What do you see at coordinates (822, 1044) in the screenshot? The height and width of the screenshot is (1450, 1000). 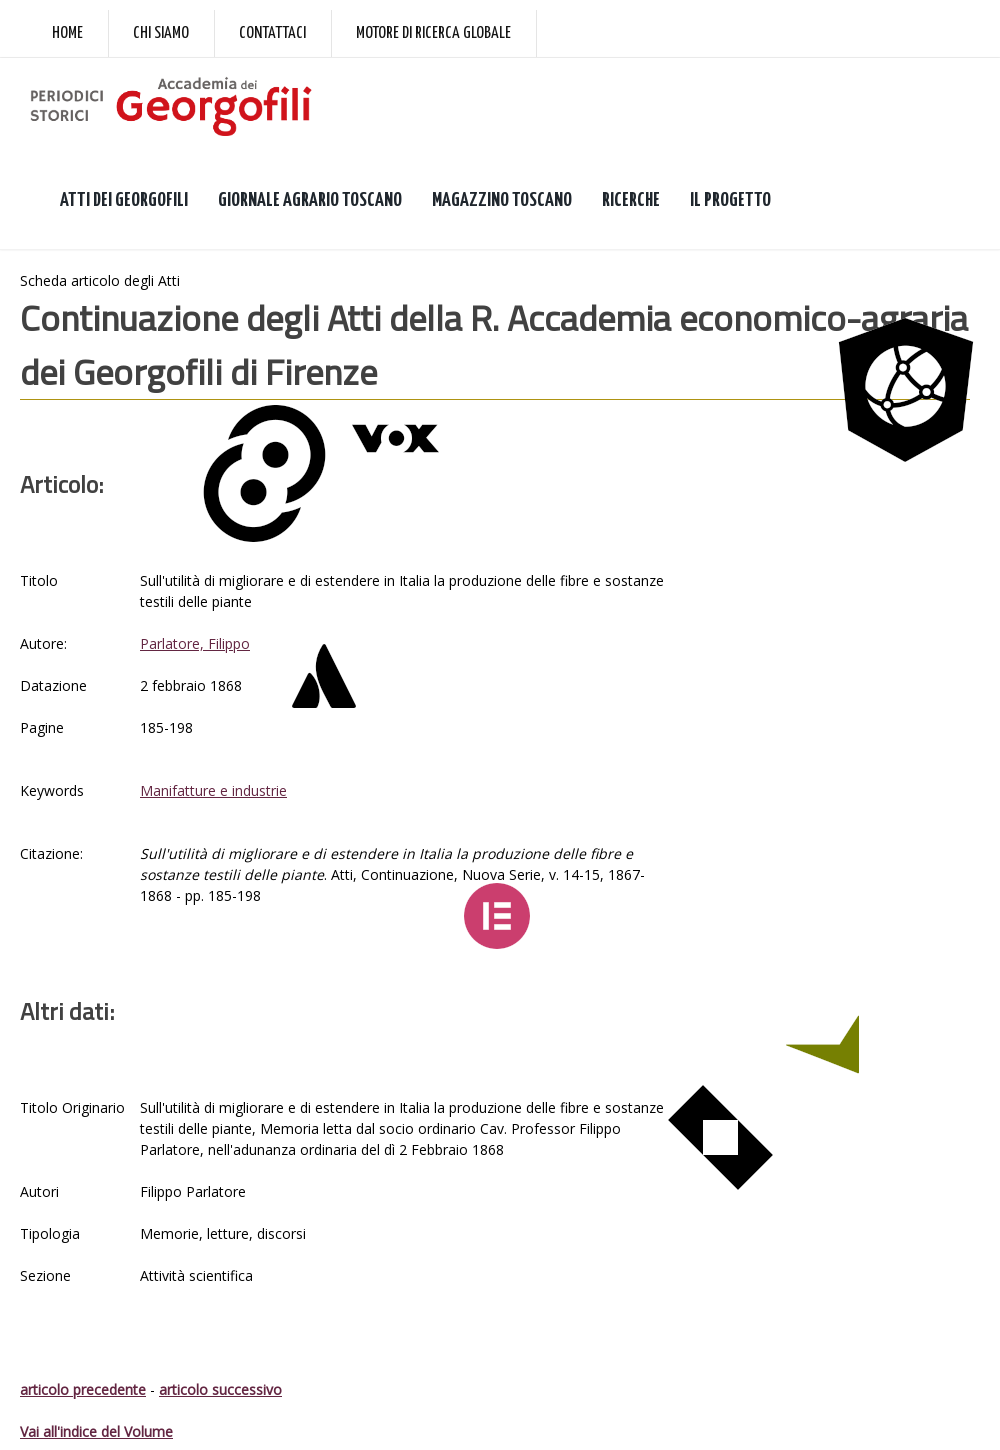 I see `open FACEIT gaming platform` at bounding box center [822, 1044].